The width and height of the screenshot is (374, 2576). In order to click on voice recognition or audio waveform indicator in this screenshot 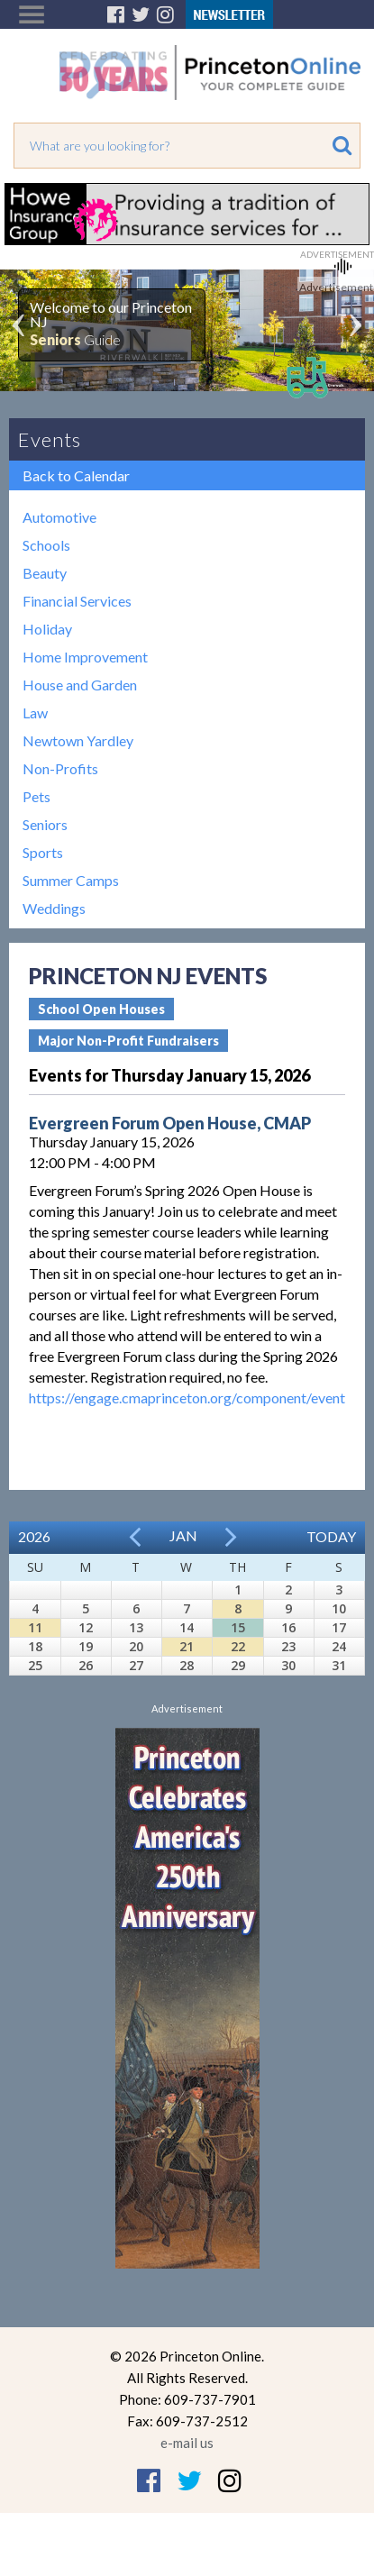, I will do `click(342, 266)`.